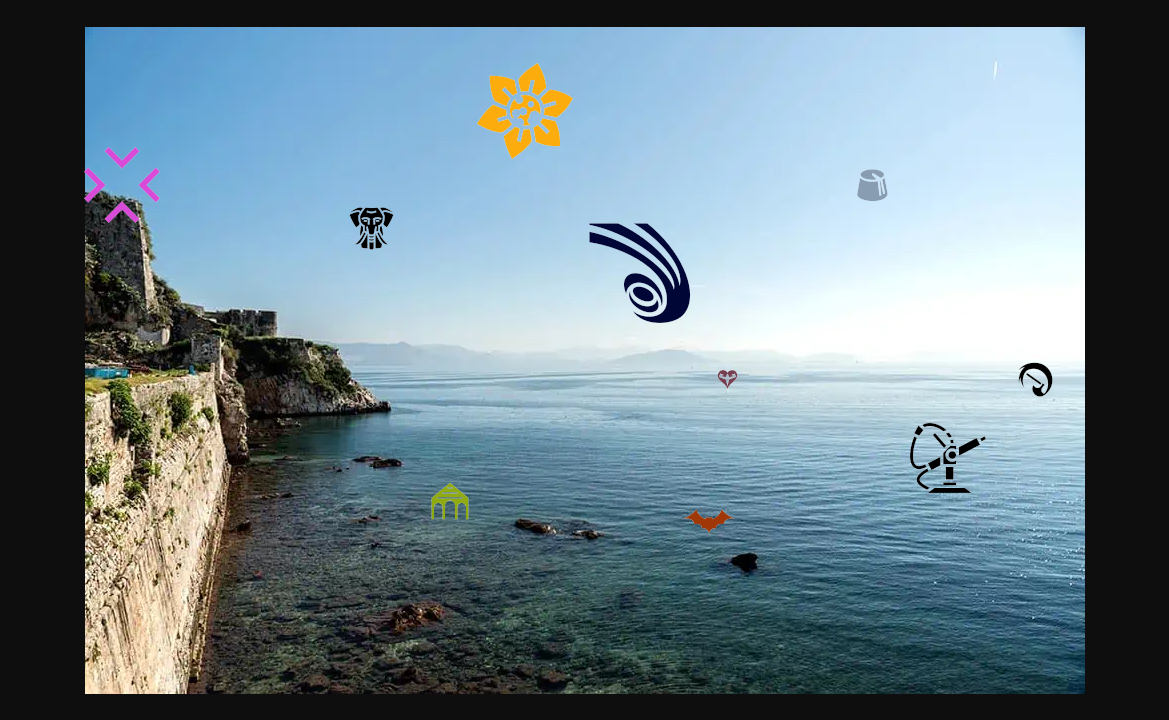 The height and width of the screenshot is (720, 1169). I want to click on center or focus on a target point, so click(122, 185).